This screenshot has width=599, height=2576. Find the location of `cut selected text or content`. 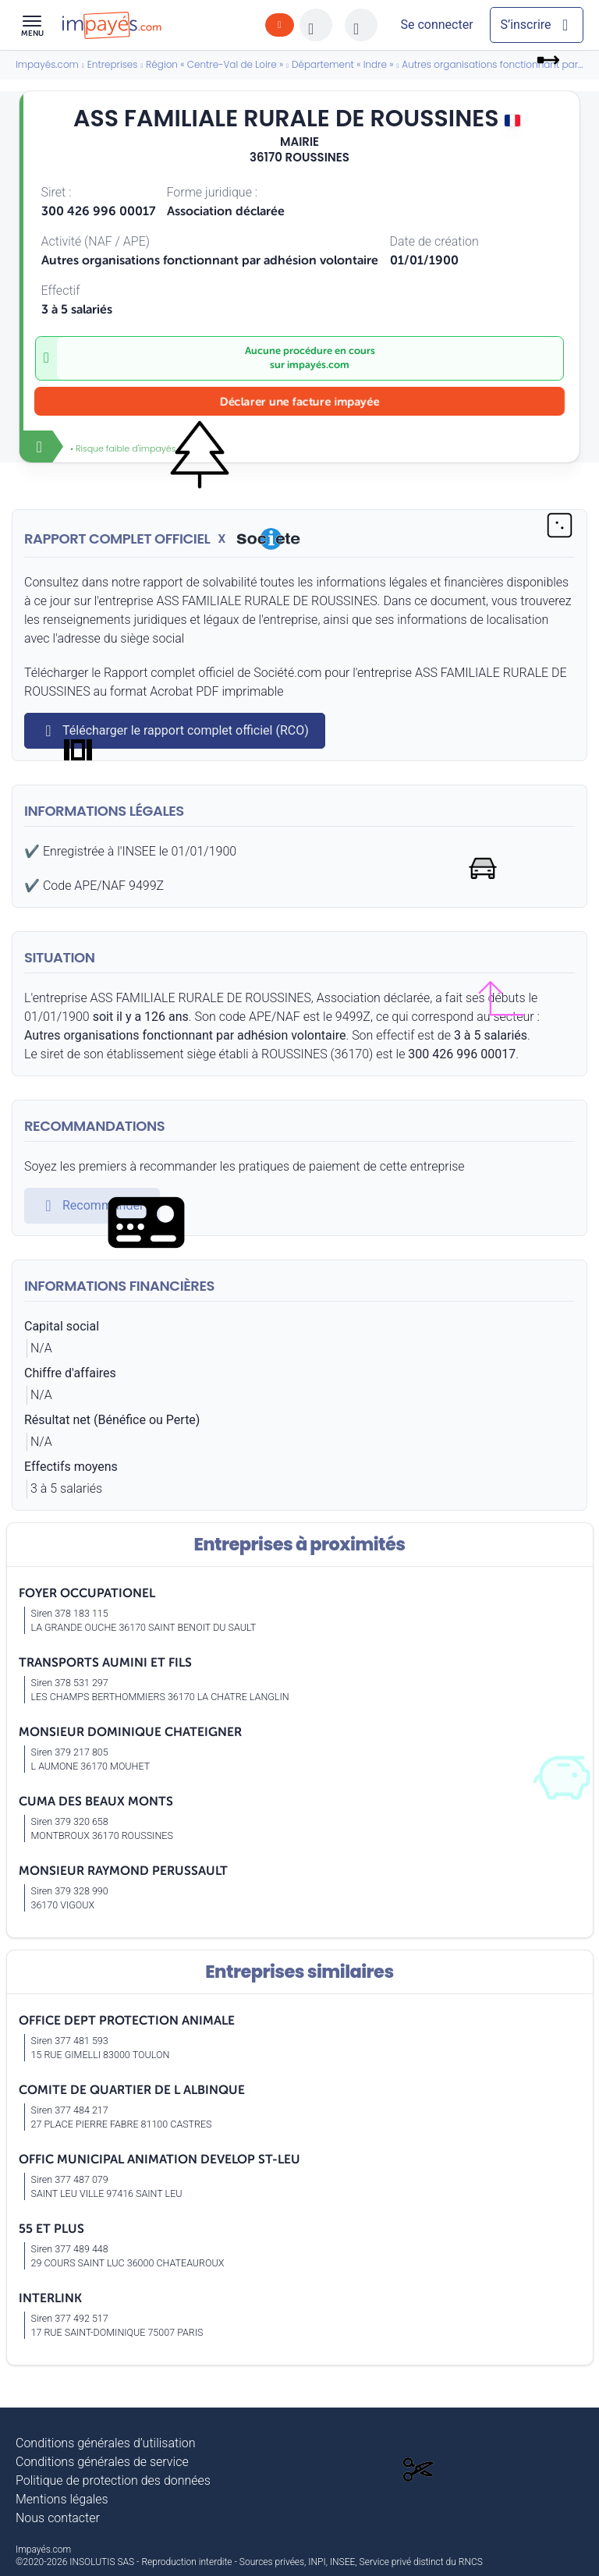

cut selected text or content is located at coordinates (418, 2469).